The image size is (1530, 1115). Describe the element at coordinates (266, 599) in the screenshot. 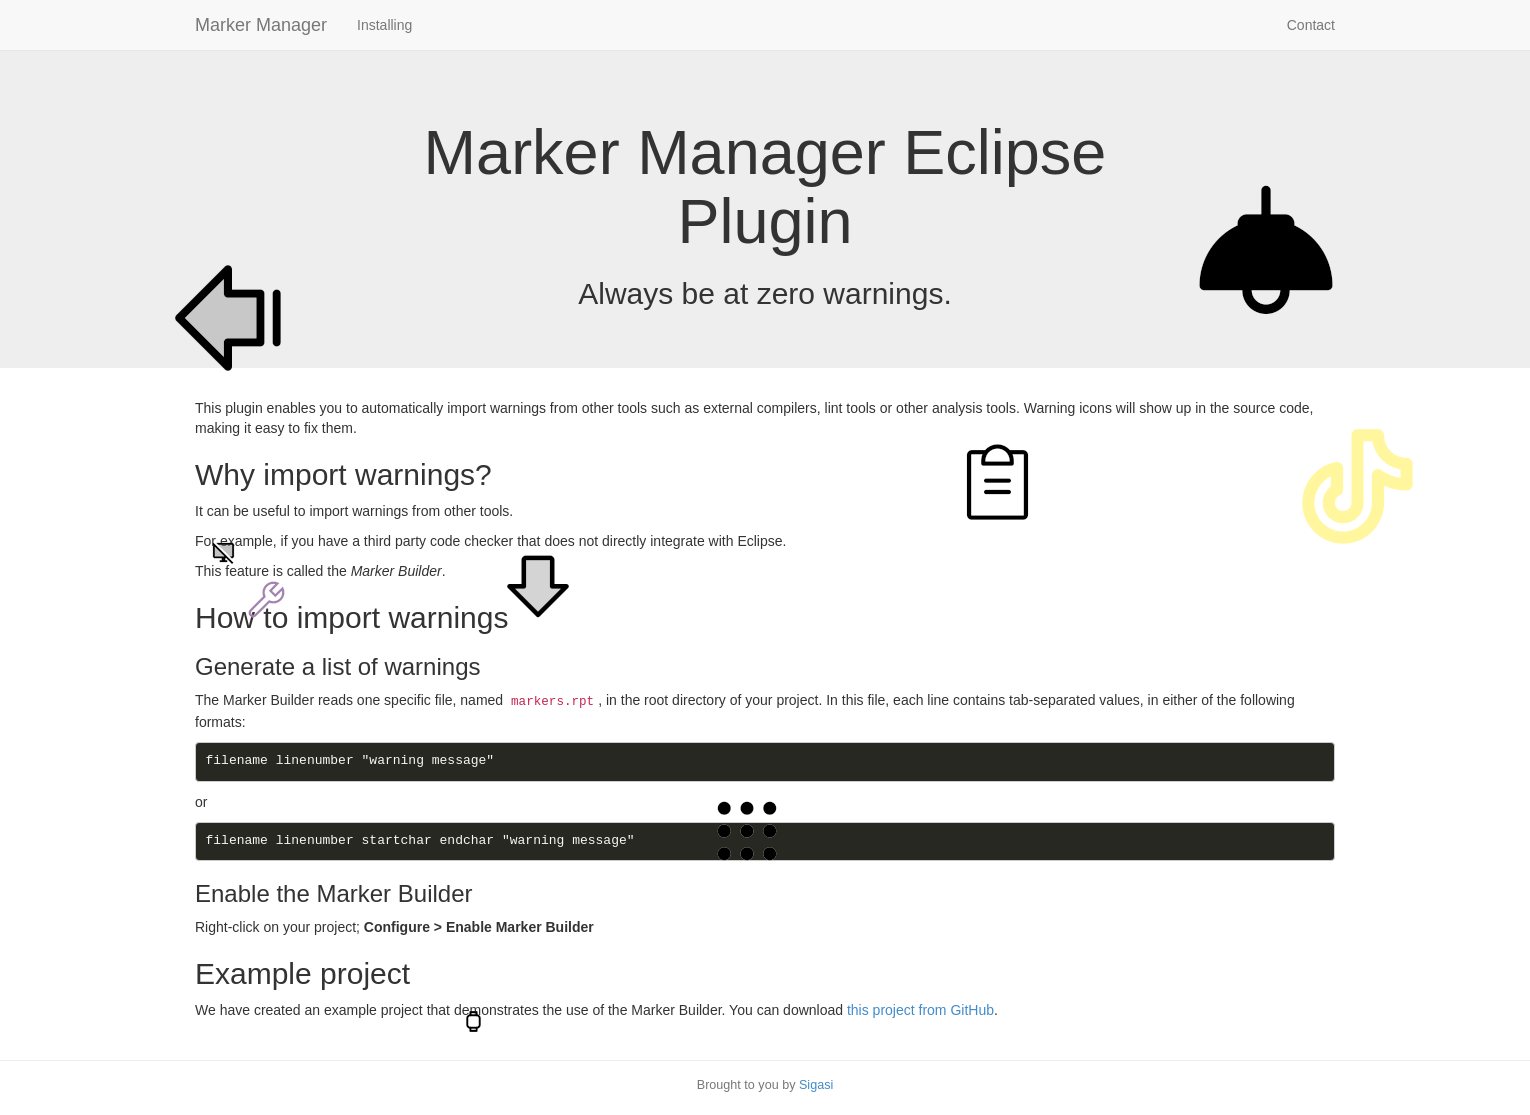

I see `view or edit object properties` at that location.